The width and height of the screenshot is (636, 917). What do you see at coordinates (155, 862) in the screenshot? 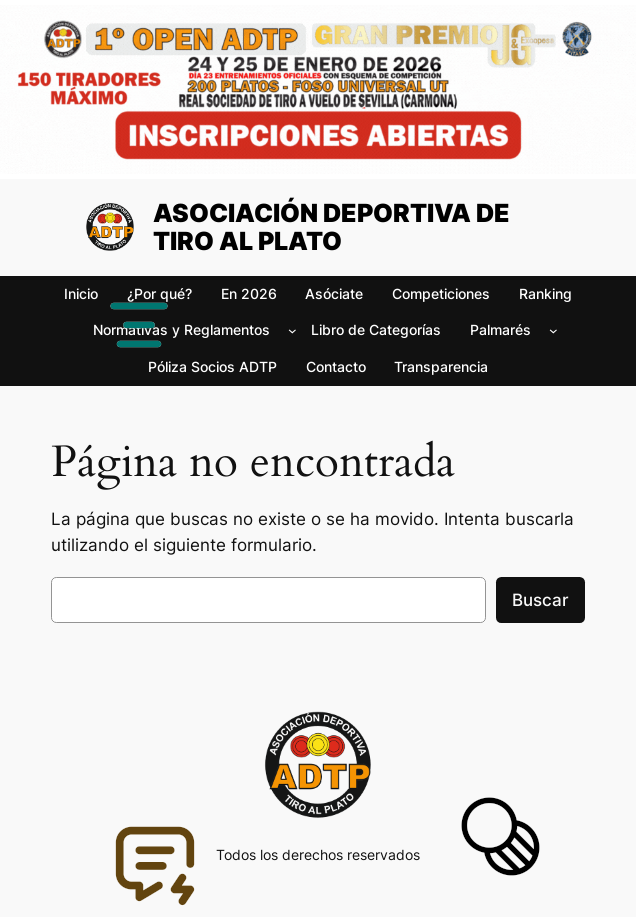
I see `send a quick reply or instant message` at bounding box center [155, 862].